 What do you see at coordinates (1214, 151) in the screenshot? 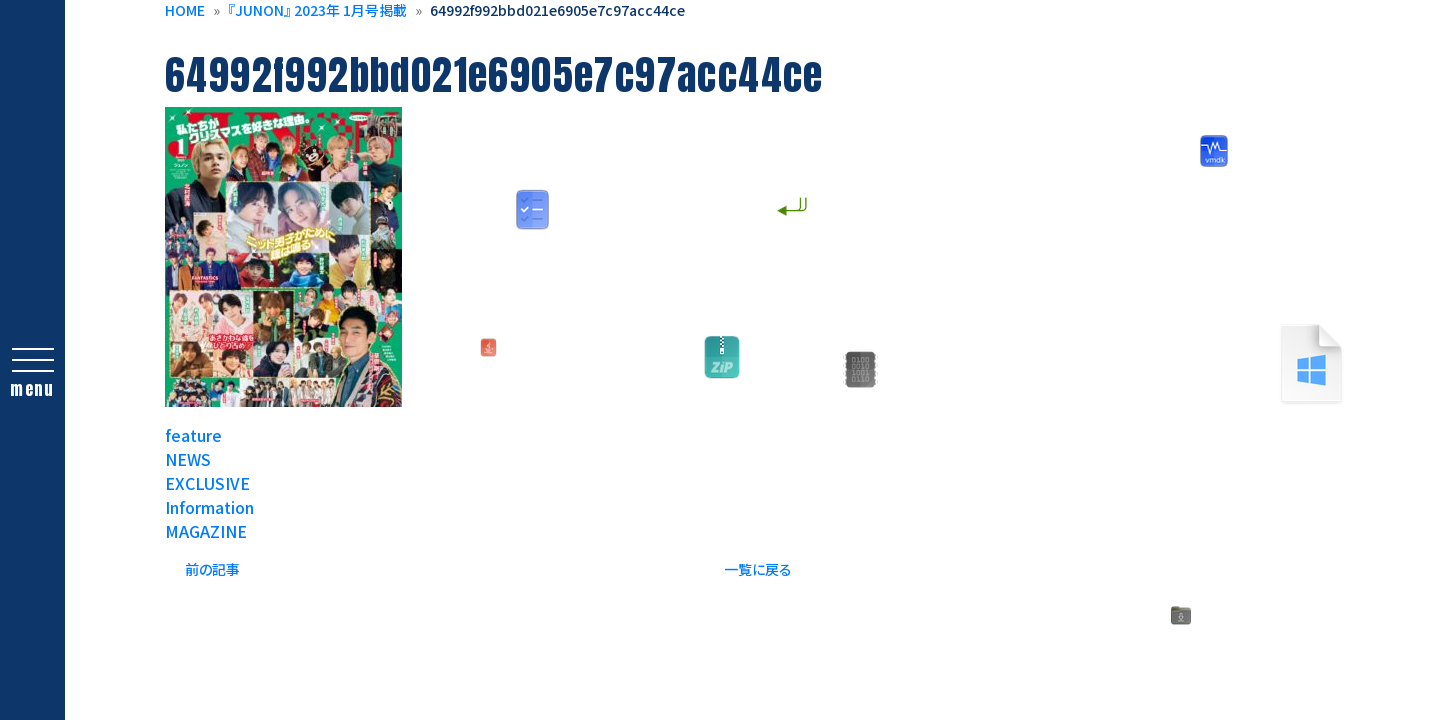
I see `a virtualbox virtual machine disk file` at bounding box center [1214, 151].